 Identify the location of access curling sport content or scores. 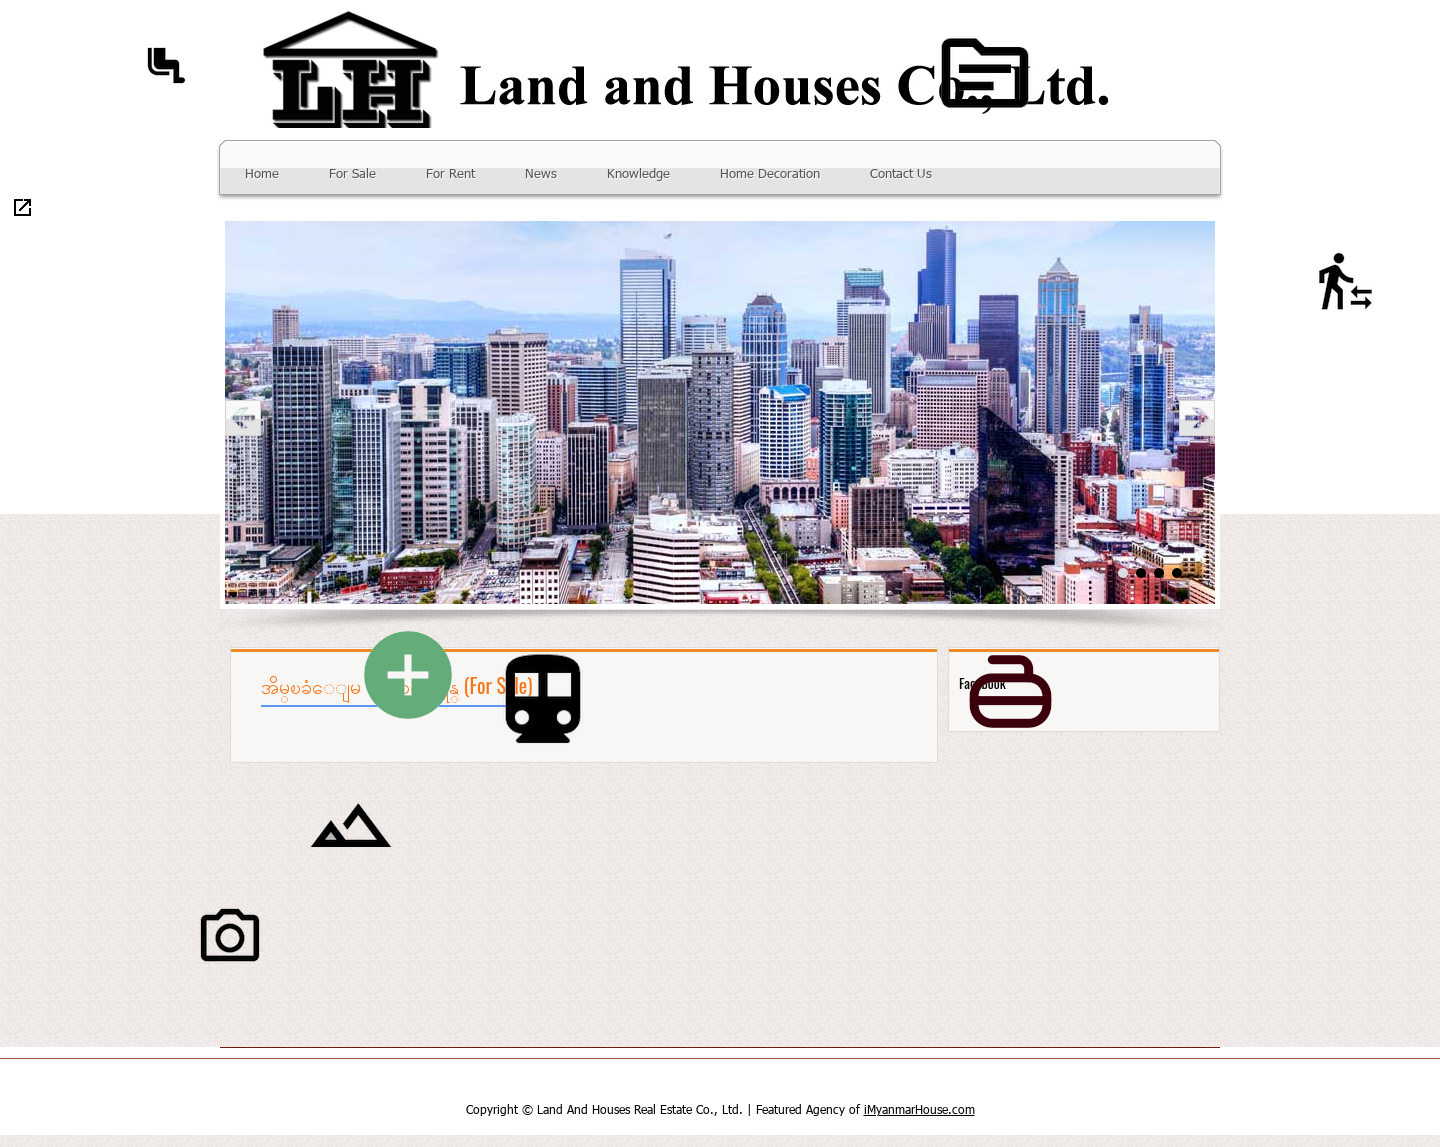
(1010, 691).